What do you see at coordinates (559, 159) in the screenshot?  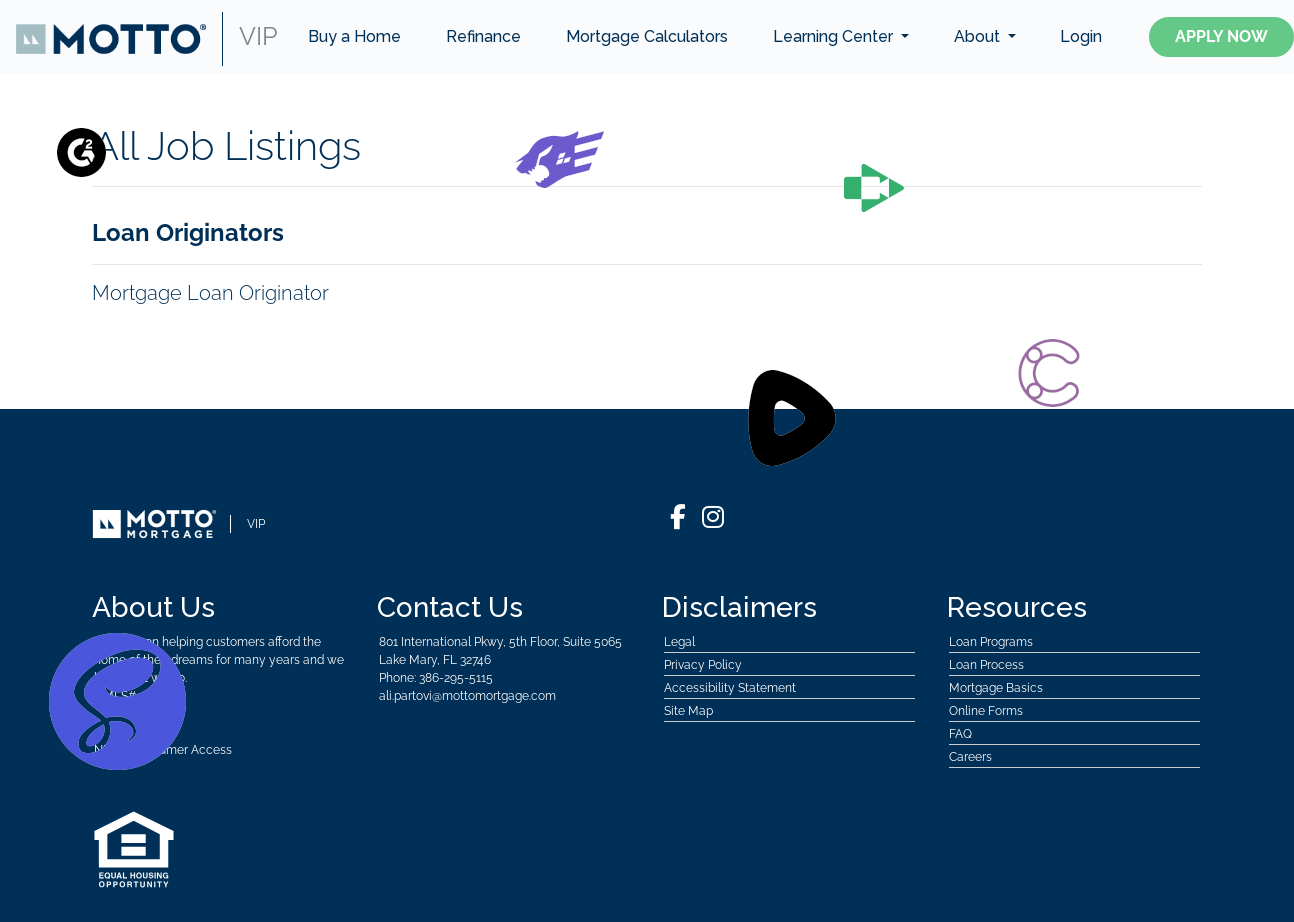 I see `fastify web framework logo` at bounding box center [559, 159].